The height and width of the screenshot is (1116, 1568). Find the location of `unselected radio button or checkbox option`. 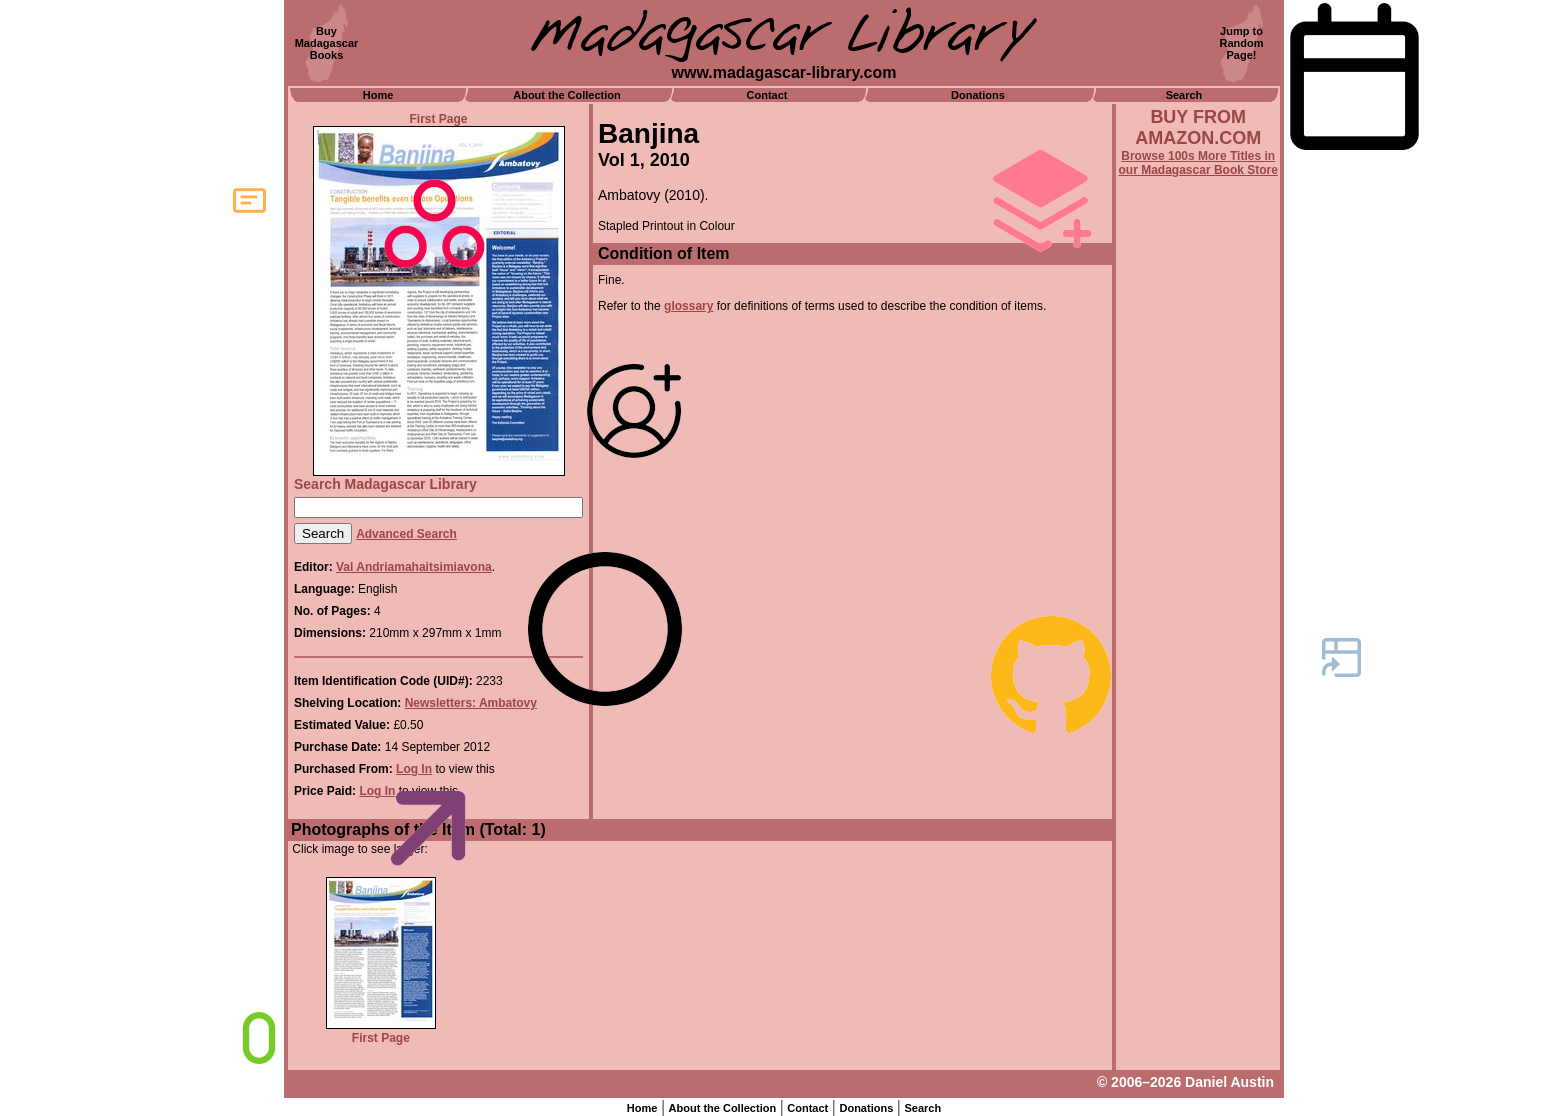

unselected radio button or checkbox option is located at coordinates (605, 629).